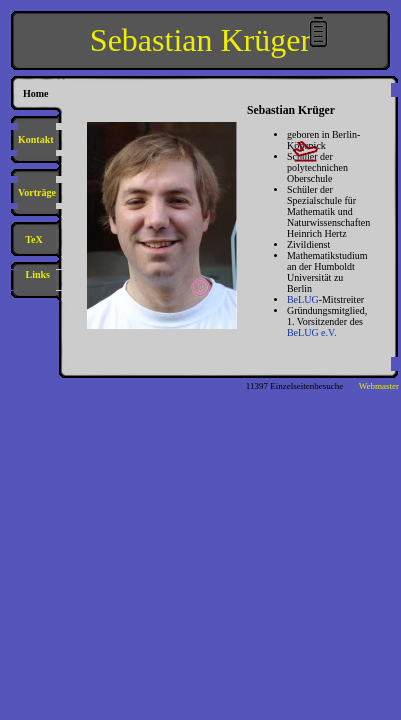 The width and height of the screenshot is (401, 720). I want to click on view departing flights, so click(305, 150).